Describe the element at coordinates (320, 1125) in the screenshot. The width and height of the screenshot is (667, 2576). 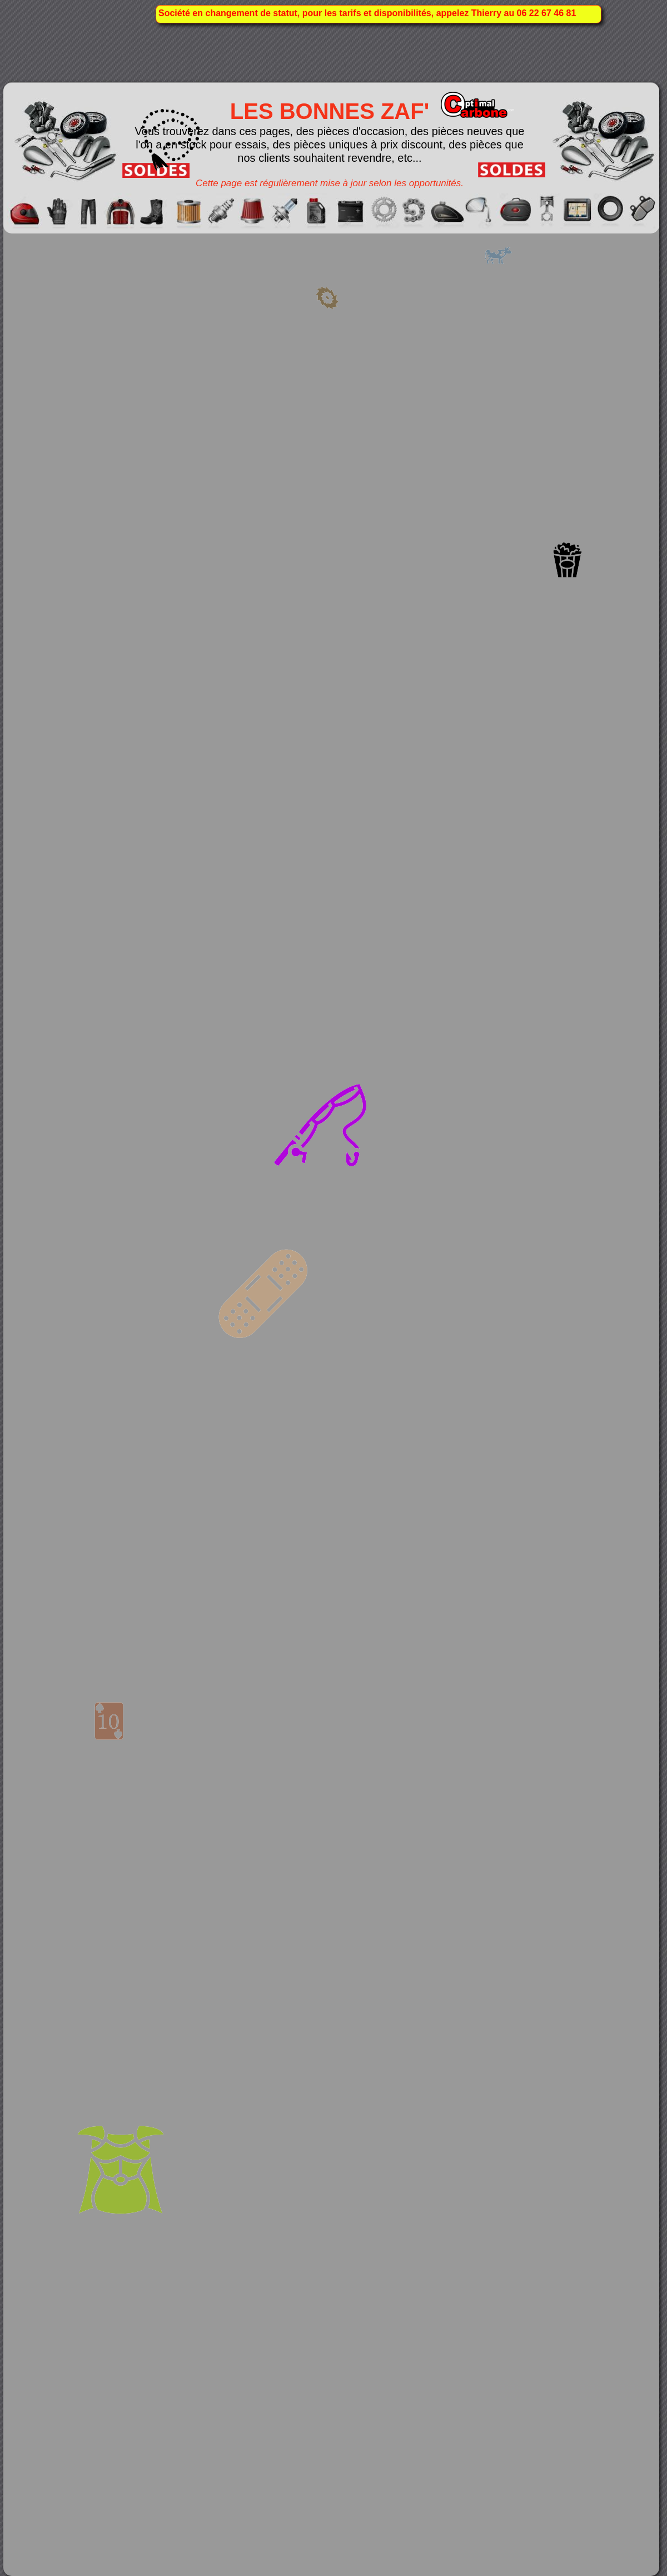
I see `access fishing mini-game or activity` at that location.